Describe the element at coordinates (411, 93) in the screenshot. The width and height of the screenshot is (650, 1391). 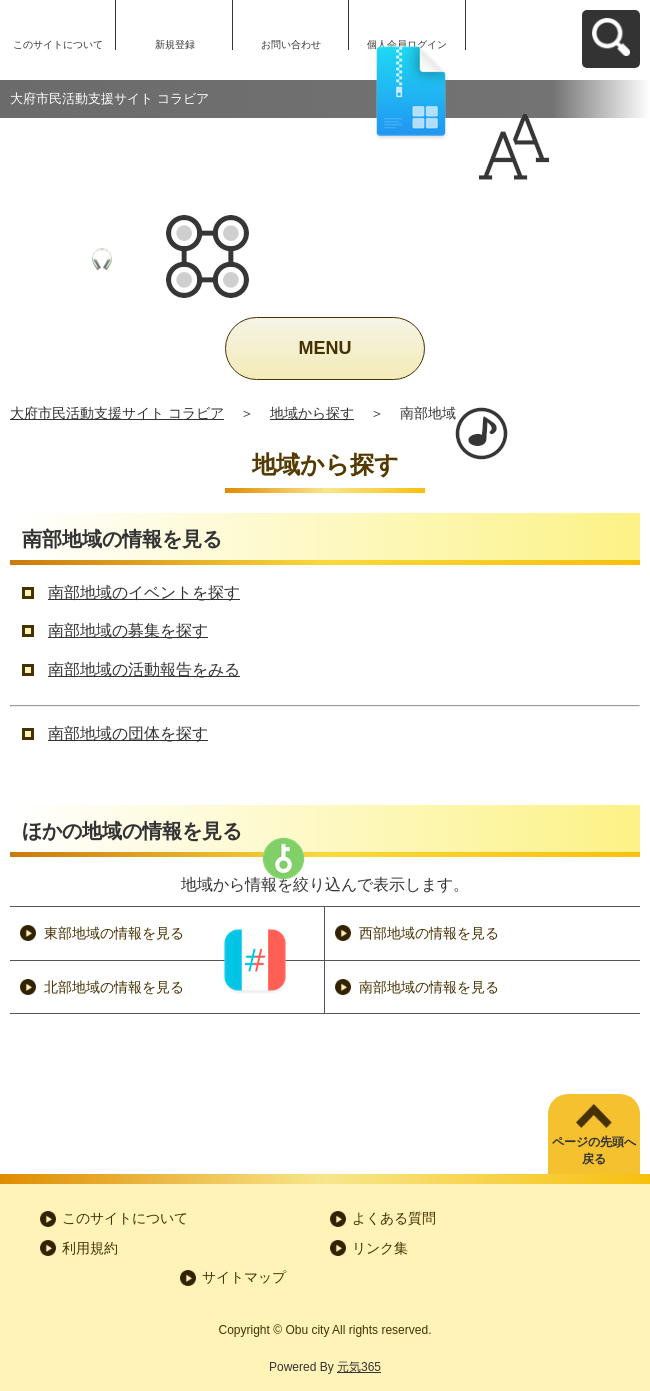
I see `windows imaging format archive file` at that location.